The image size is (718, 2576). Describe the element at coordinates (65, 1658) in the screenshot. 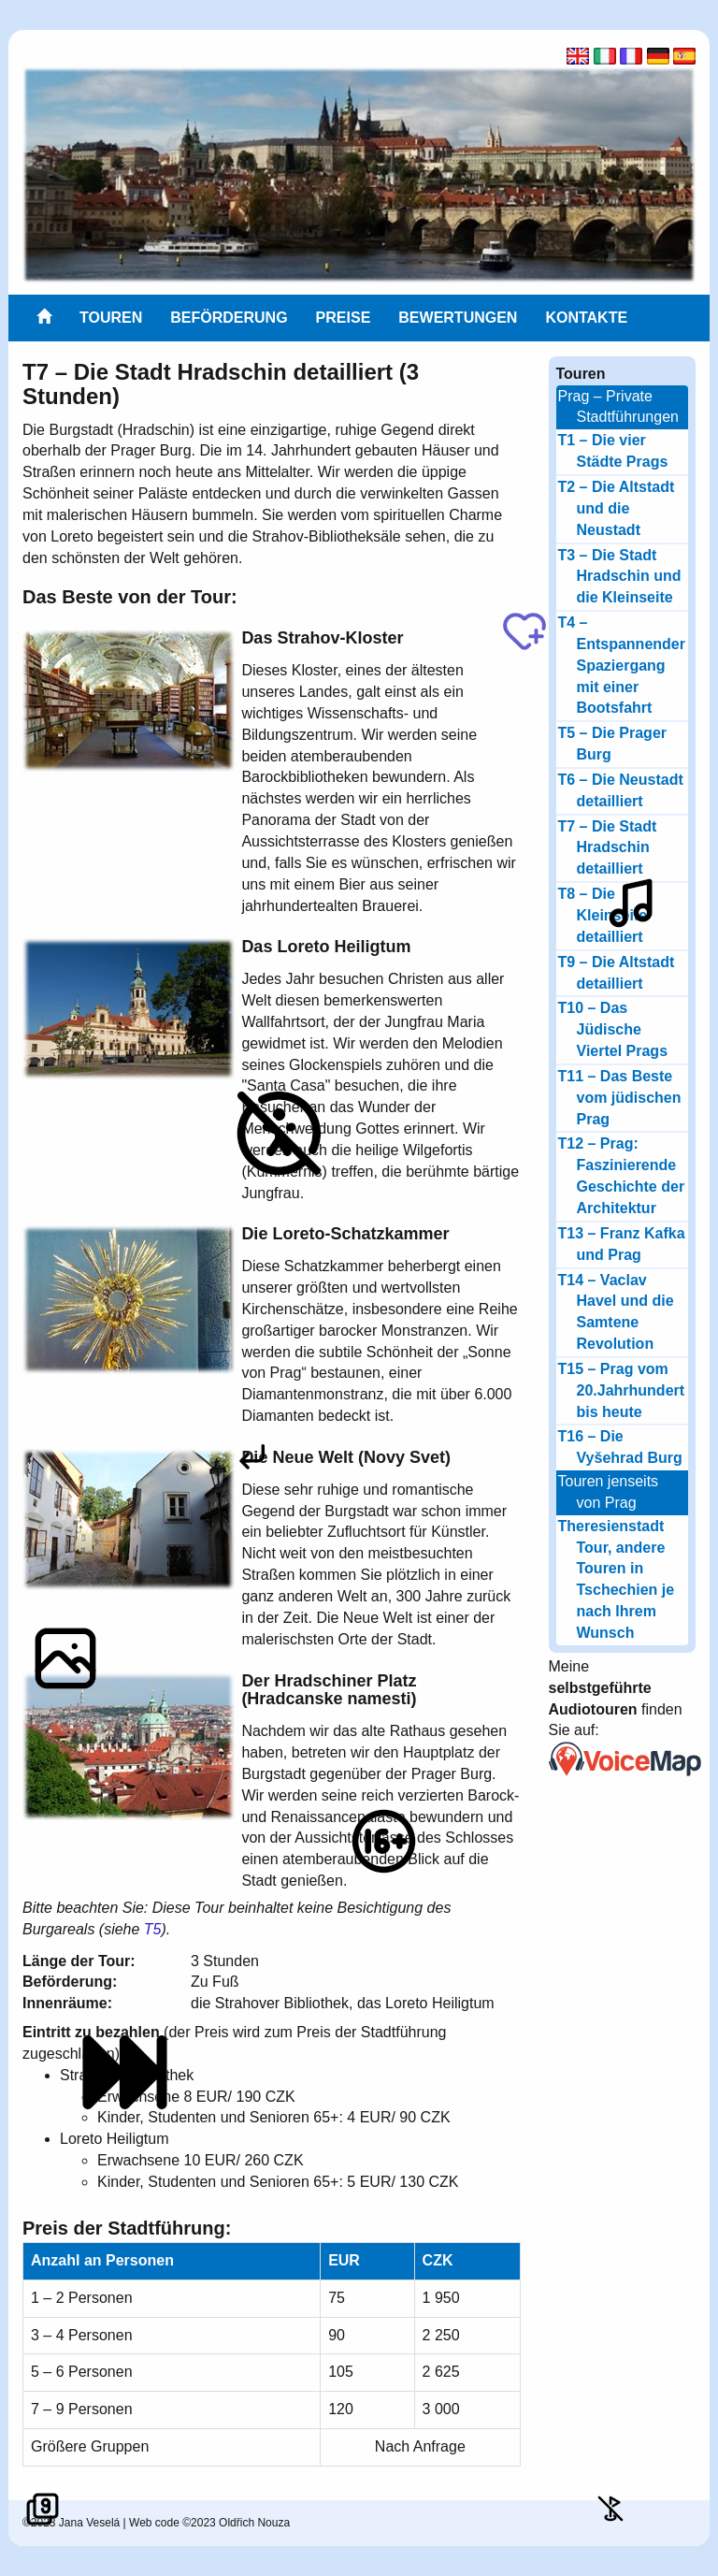

I see `view photos or images` at that location.